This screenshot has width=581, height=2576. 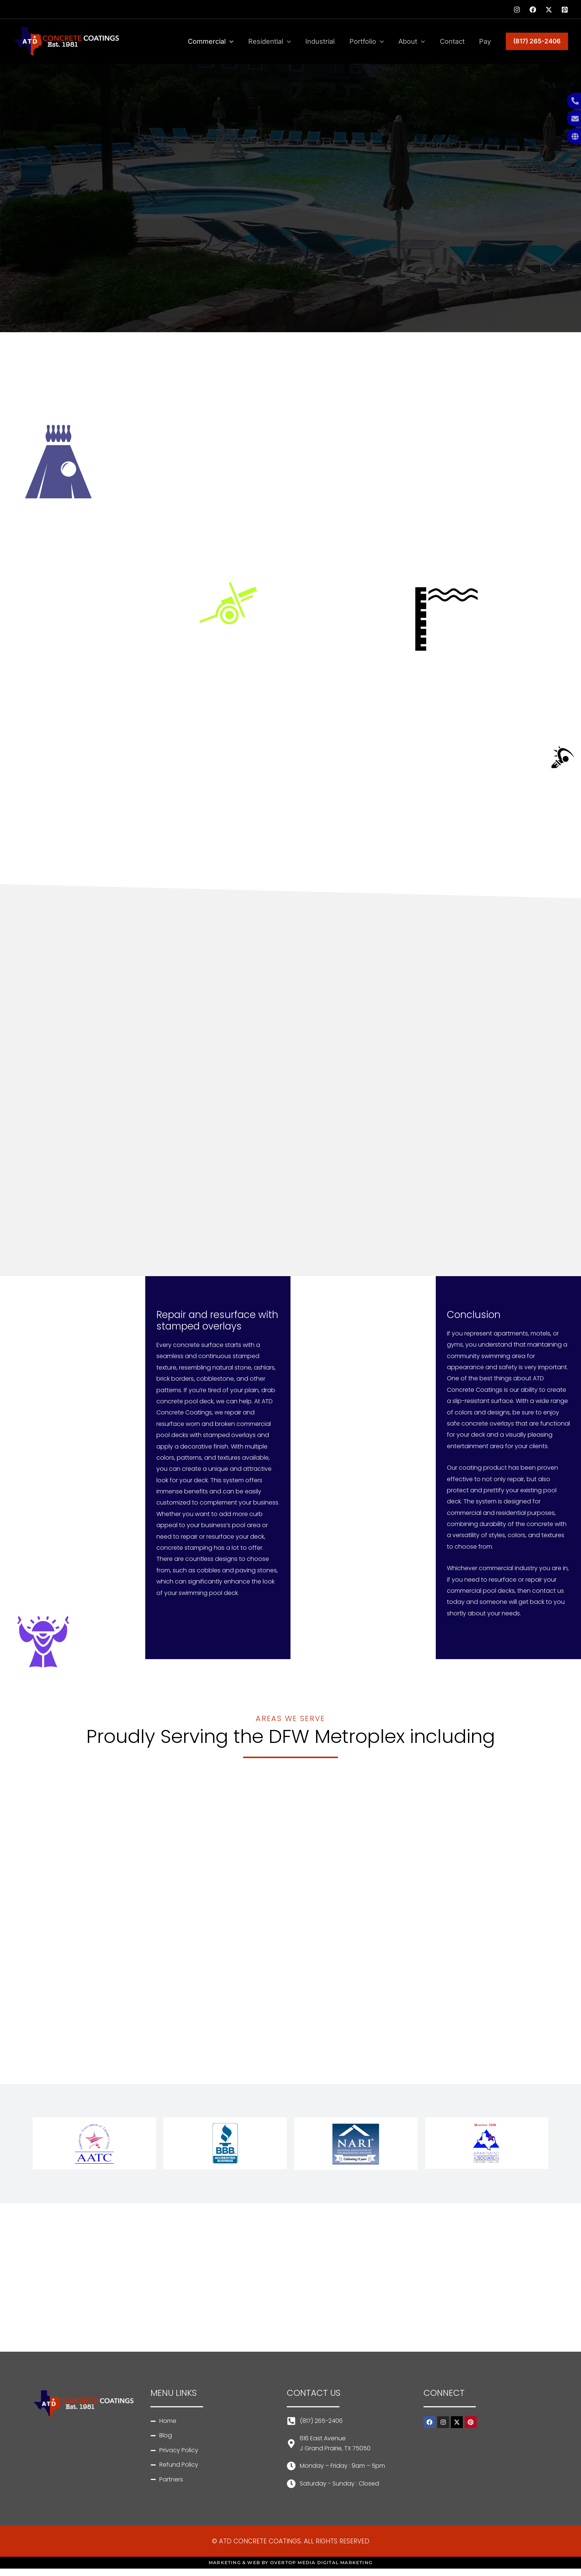 I want to click on artillery unit or weapon in a strategy game, so click(x=229, y=595).